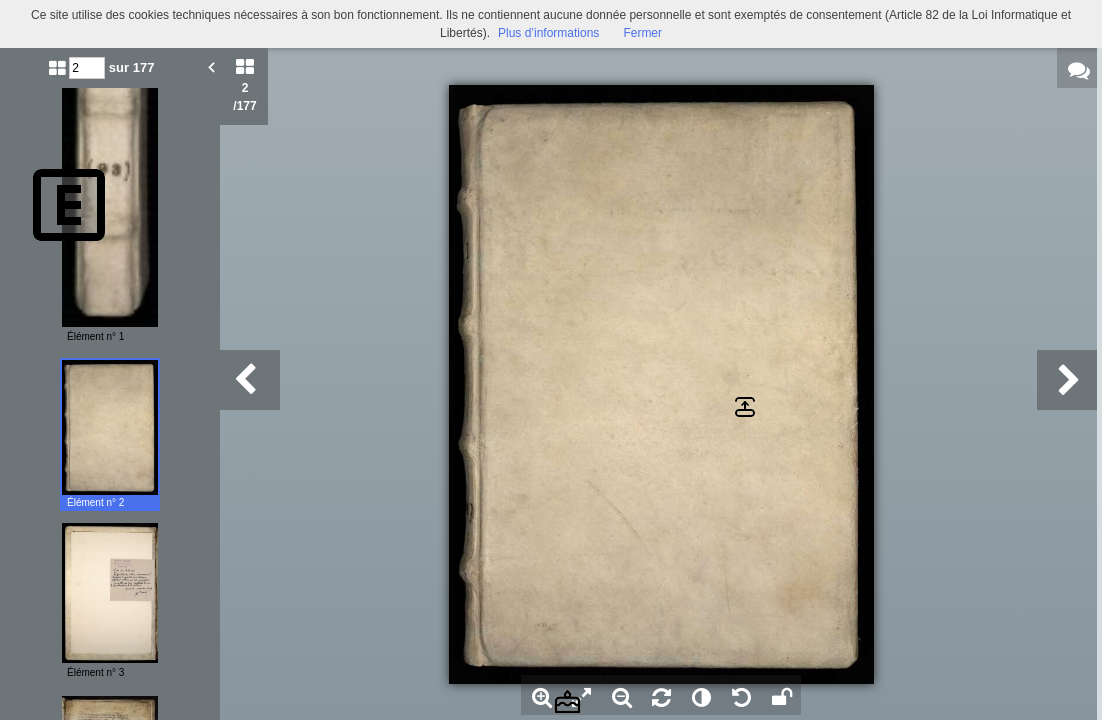 The height and width of the screenshot is (720, 1102). Describe the element at coordinates (69, 205) in the screenshot. I see `indicates explicit content warning` at that location.